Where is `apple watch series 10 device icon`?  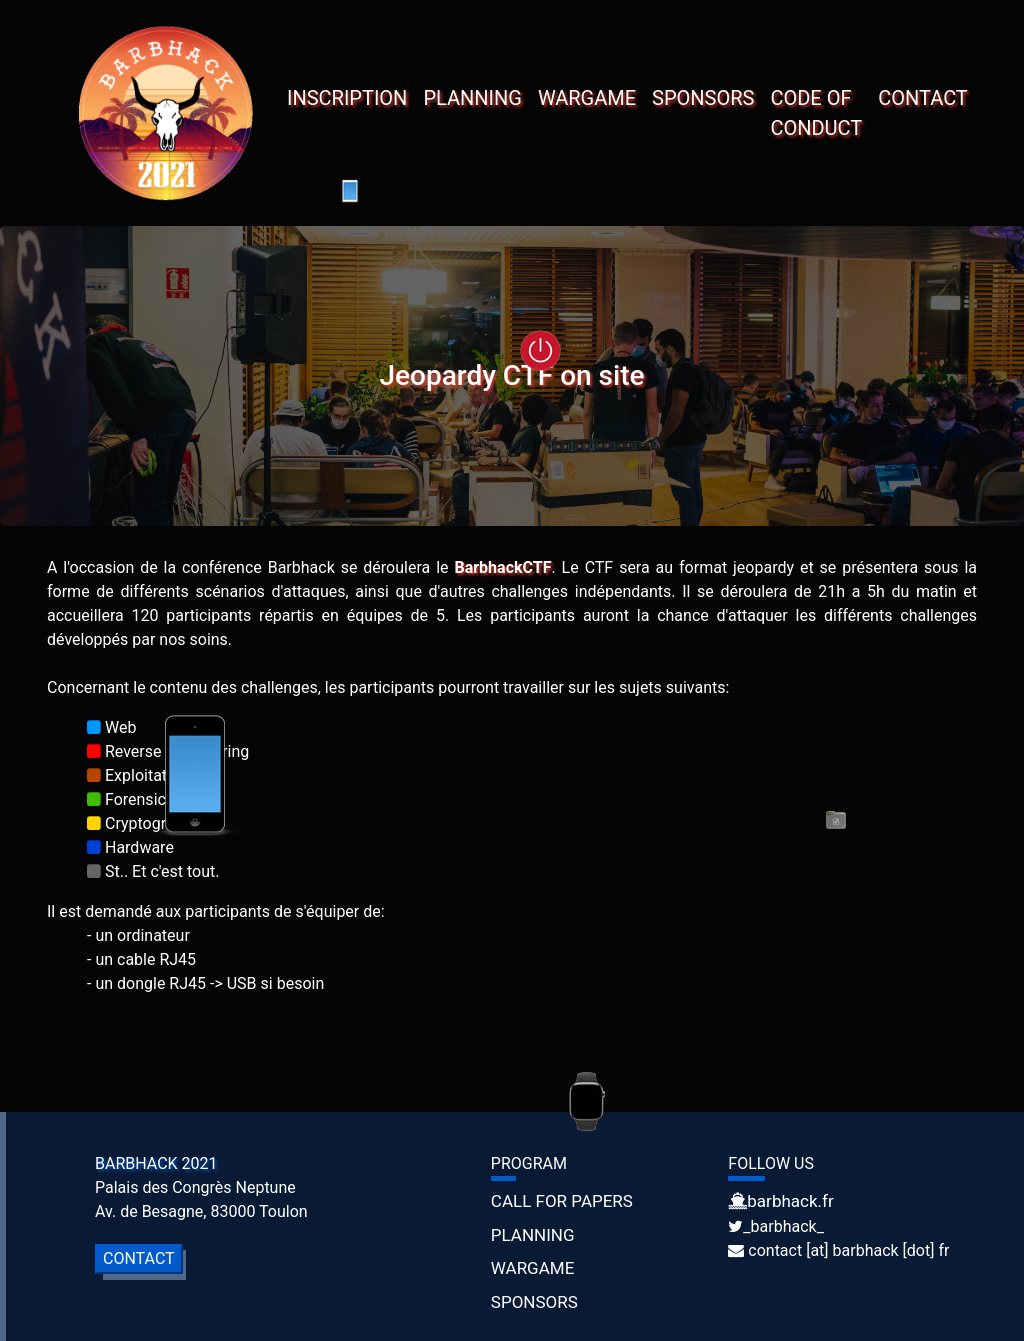 apple watch series 10 device icon is located at coordinates (586, 1101).